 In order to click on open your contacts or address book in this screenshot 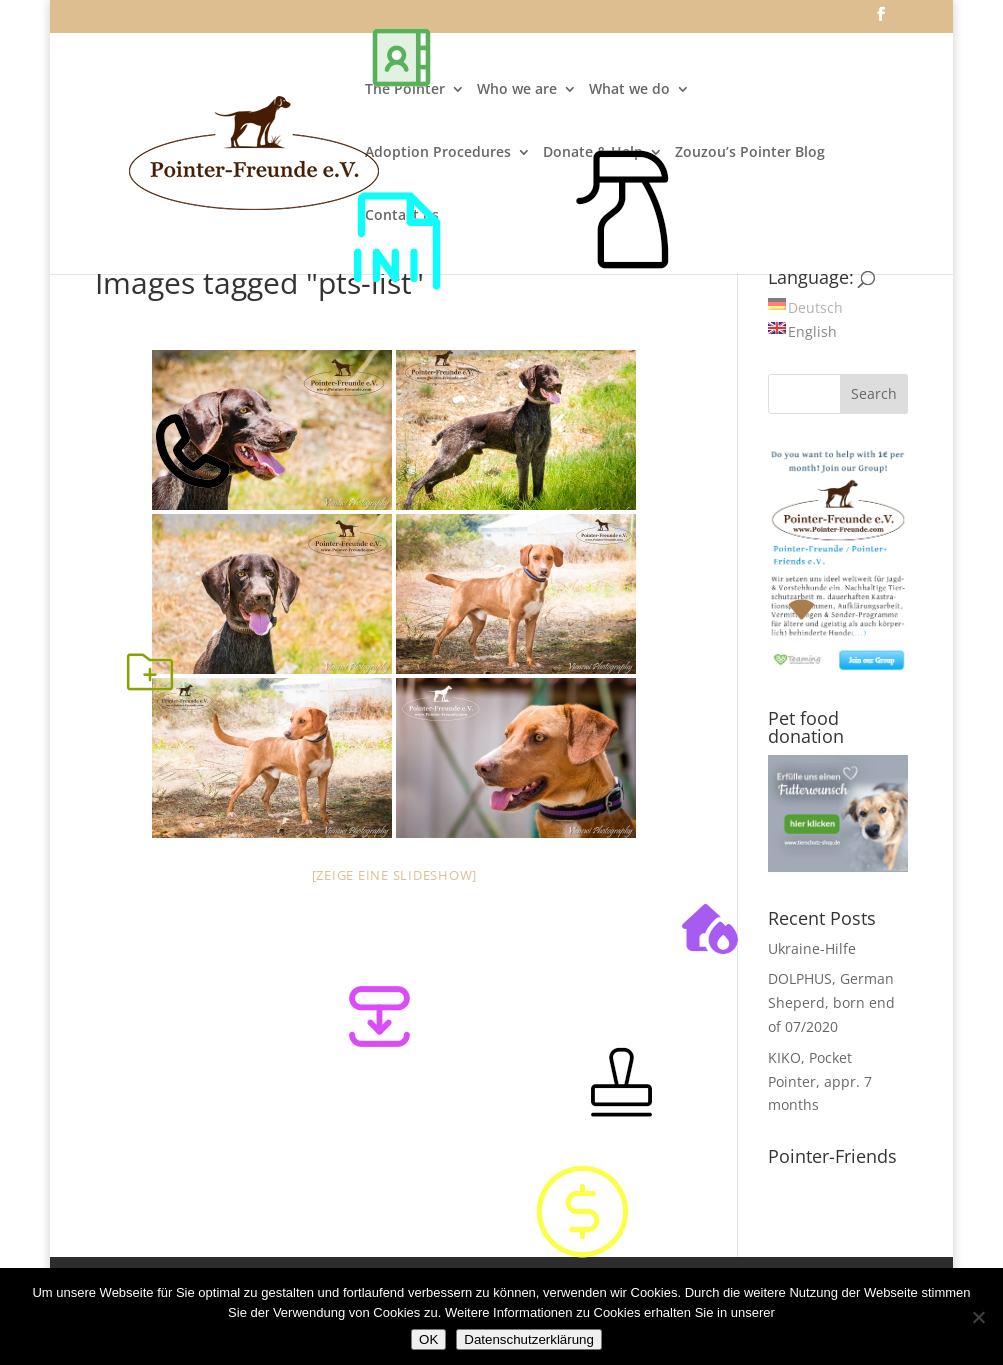, I will do `click(401, 57)`.